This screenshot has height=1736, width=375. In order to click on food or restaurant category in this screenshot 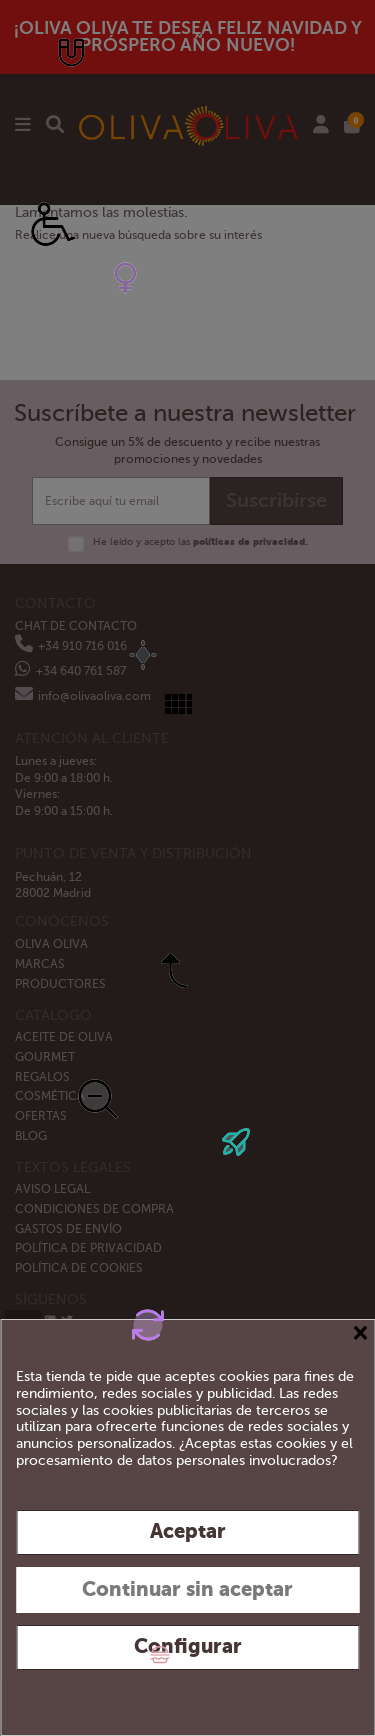, I will do `click(160, 1655)`.